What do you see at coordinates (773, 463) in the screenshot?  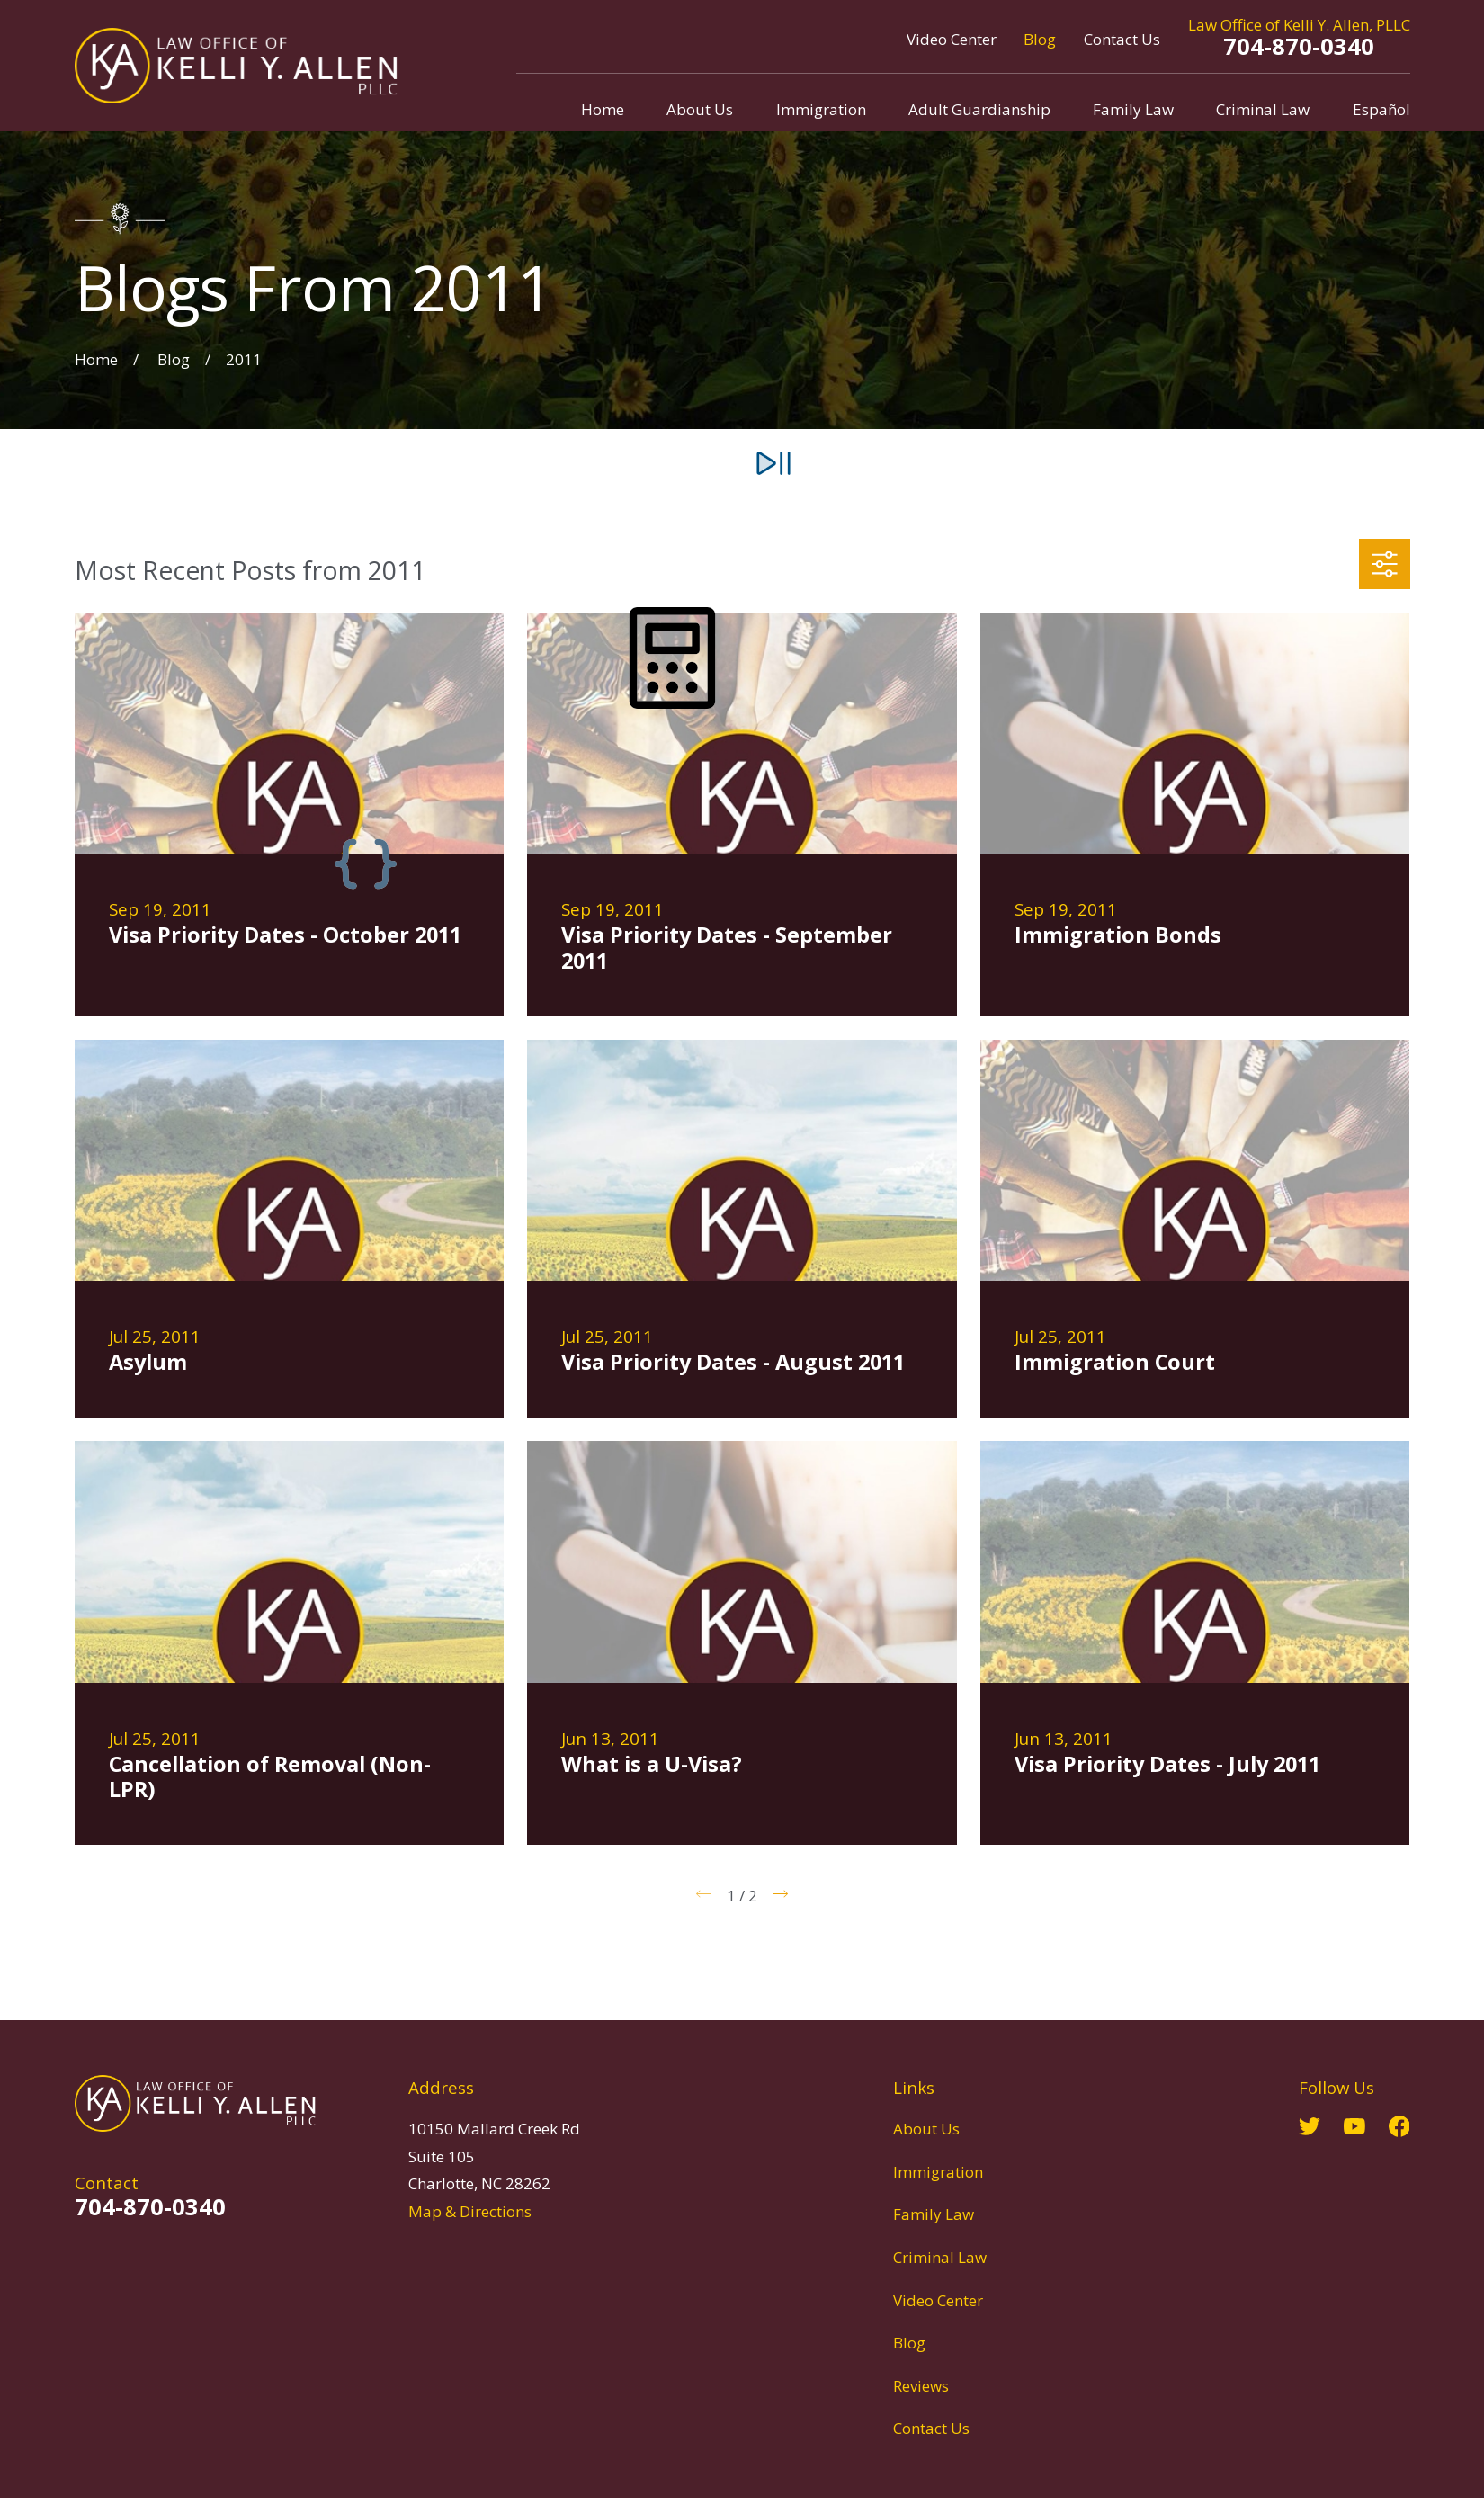 I see `toggle between play and pause for media playback` at bounding box center [773, 463].